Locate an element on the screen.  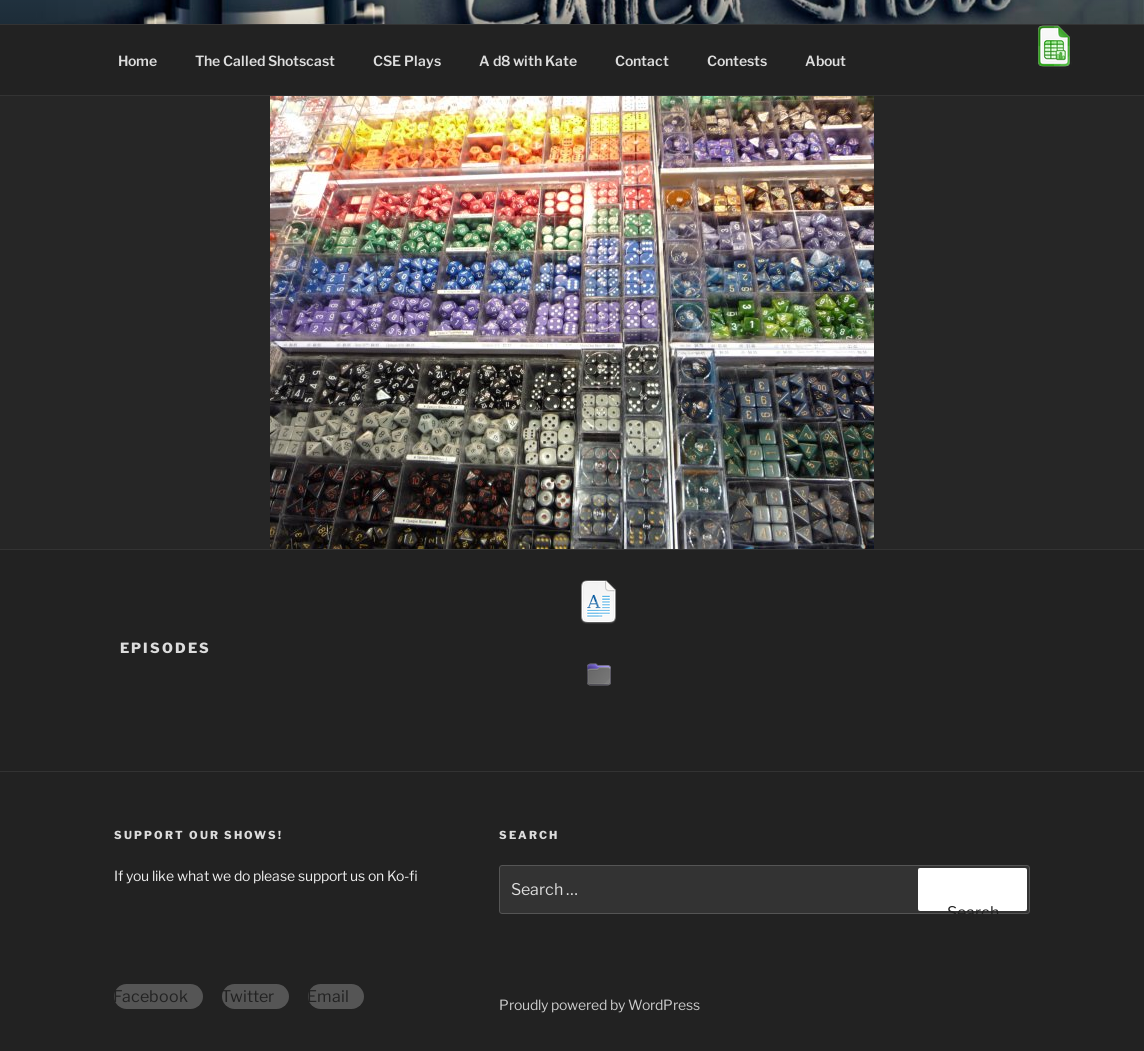
open a word processing document is located at coordinates (598, 601).